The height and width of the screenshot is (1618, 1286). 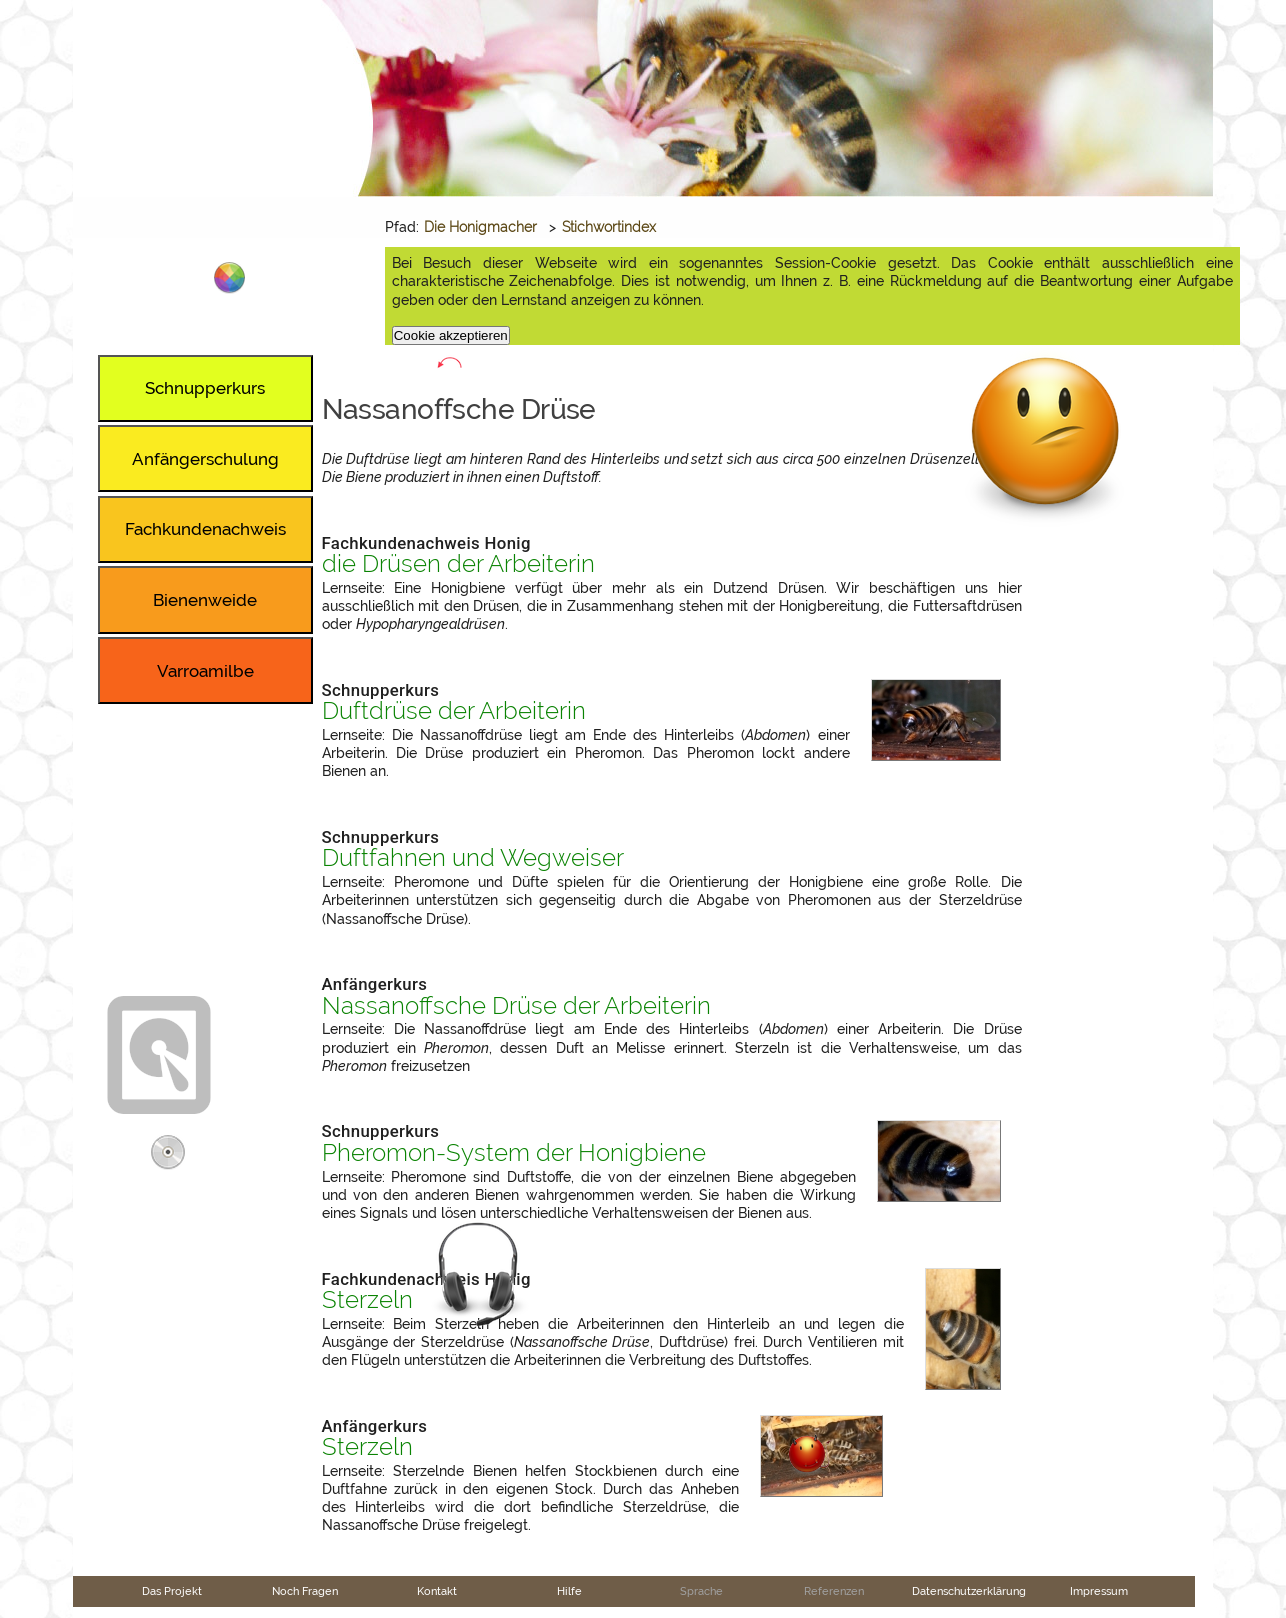 What do you see at coordinates (810, 1455) in the screenshot?
I see `indicates a mischievous or playful mood in chat` at bounding box center [810, 1455].